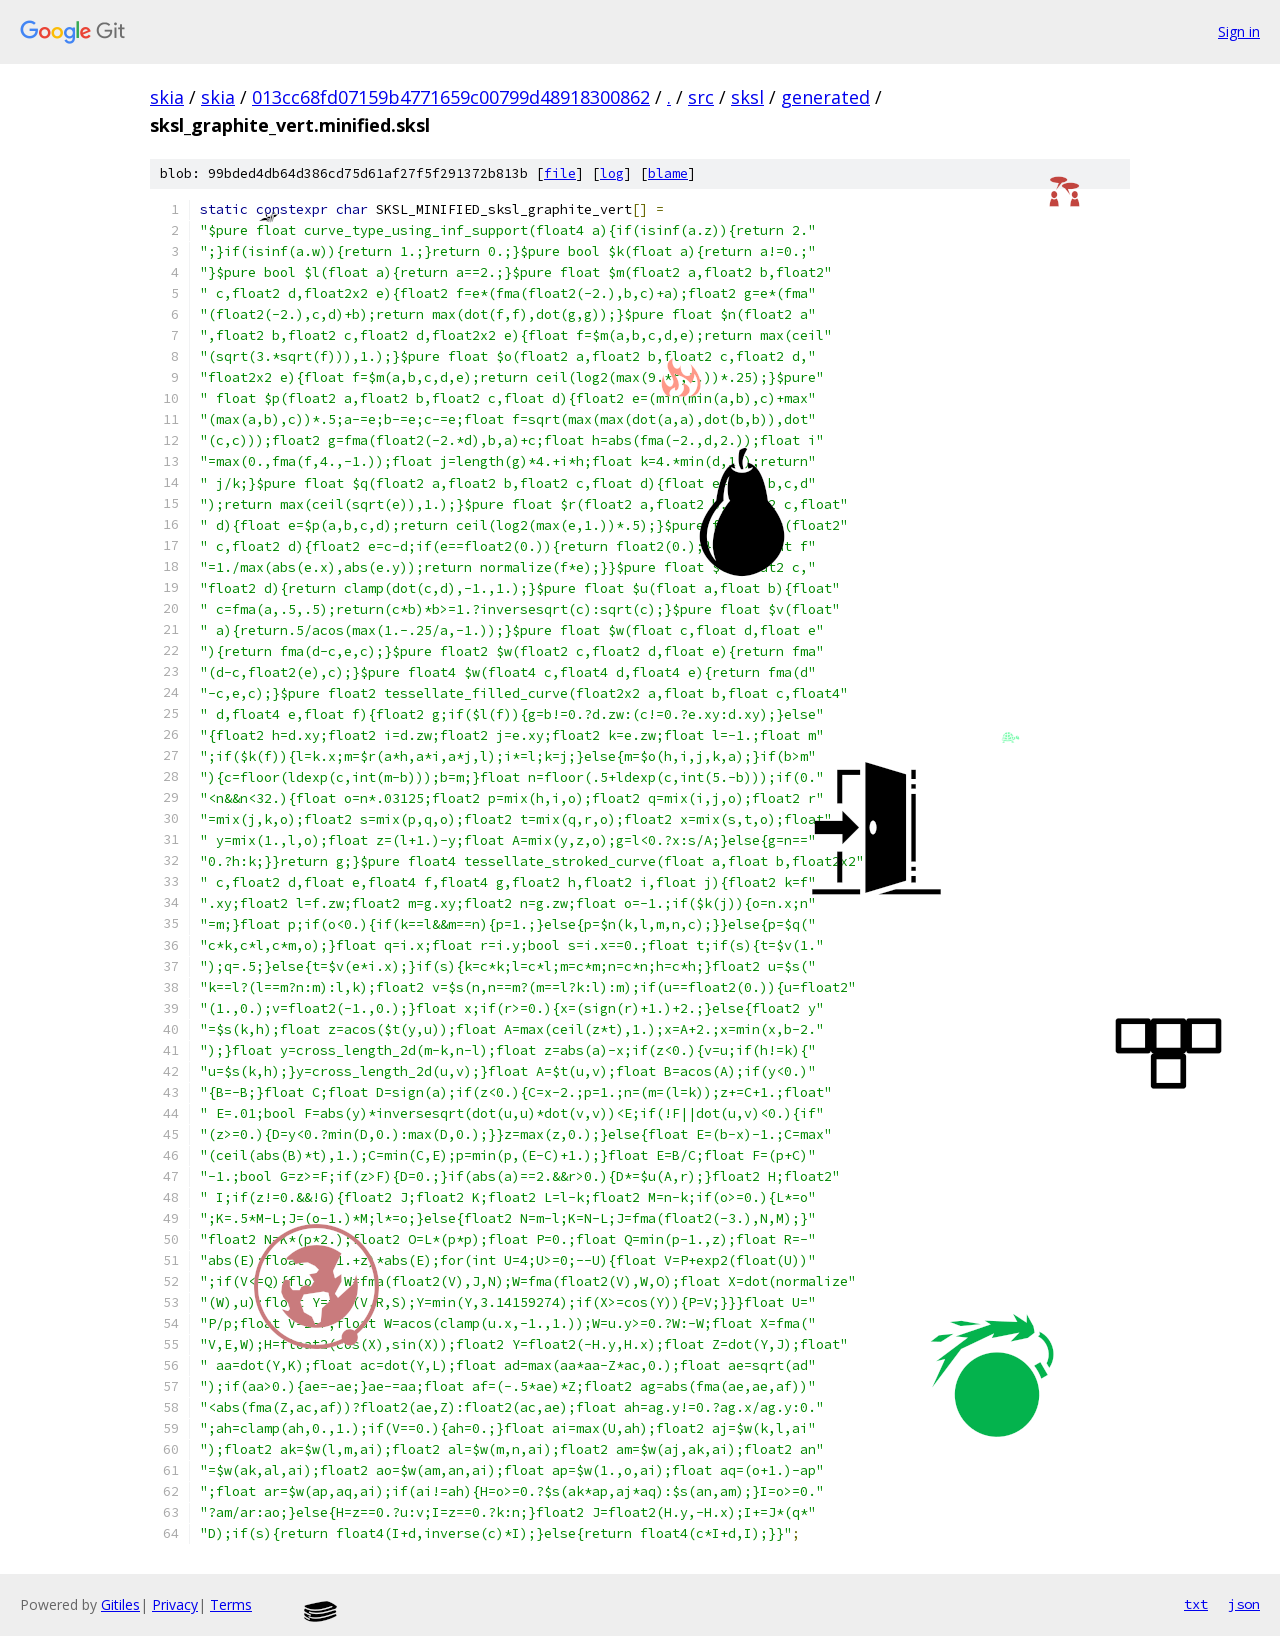  I want to click on select pear as your game fruit or character, so click(742, 512).